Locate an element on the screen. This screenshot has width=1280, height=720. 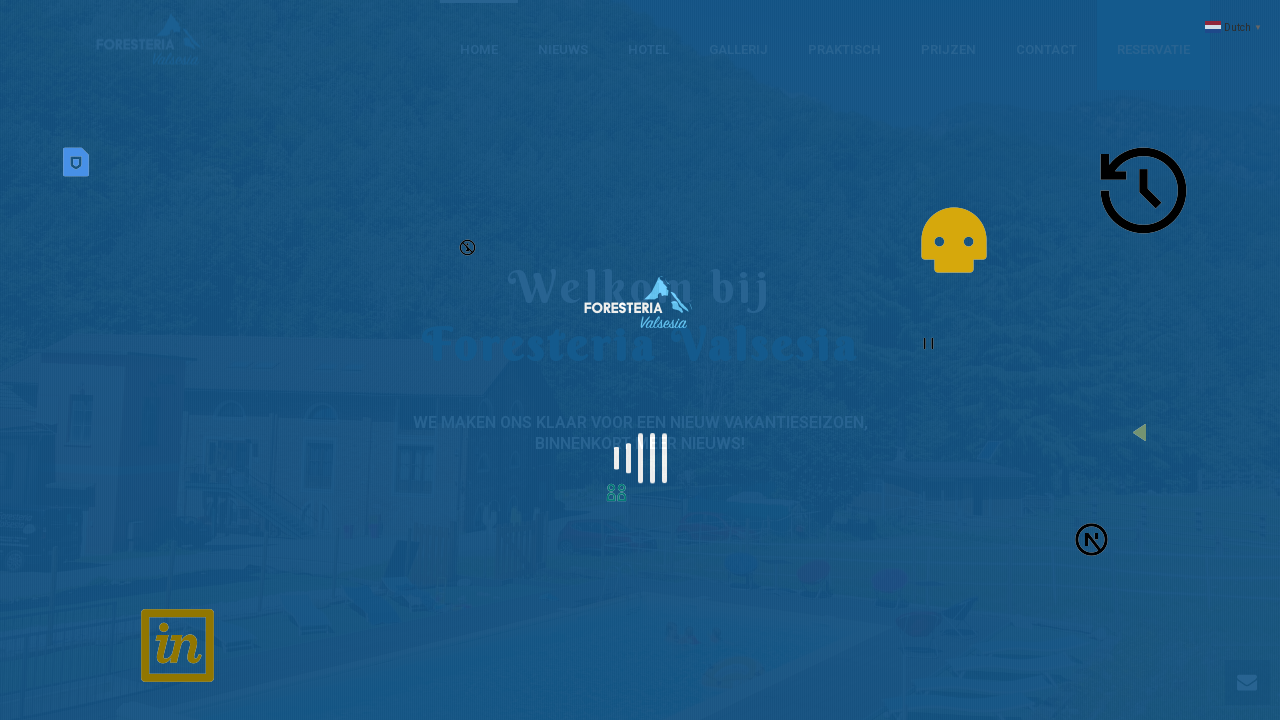
play media in reverse is located at coordinates (1141, 432).